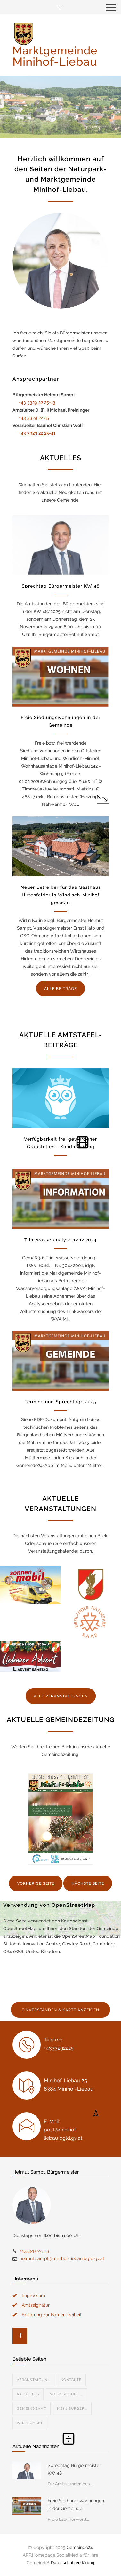 This screenshot has height=2576, width=121. What do you see at coordinates (96, 2113) in the screenshot?
I see `navigate to current destination` at bounding box center [96, 2113].